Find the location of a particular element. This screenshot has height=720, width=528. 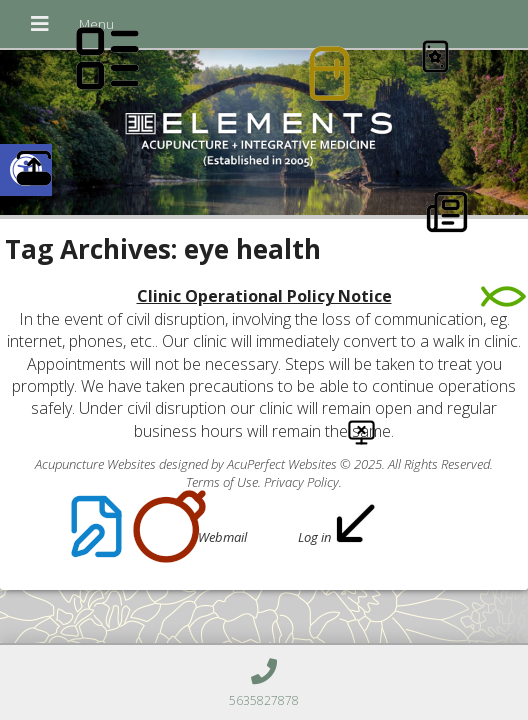

indicates an incoming call was received is located at coordinates (355, 524).